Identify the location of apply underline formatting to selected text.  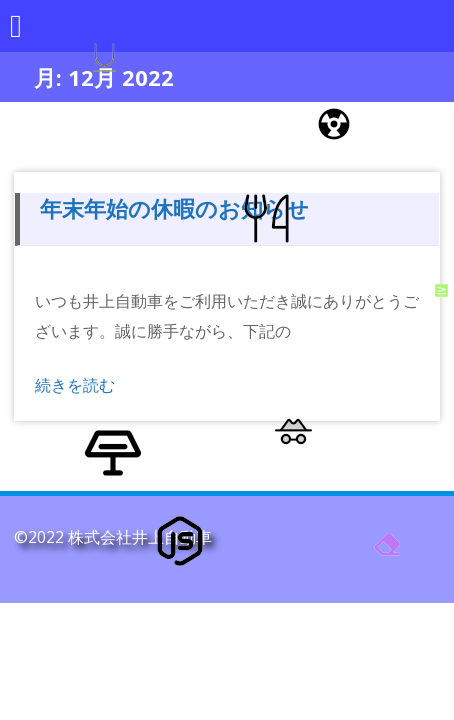
(104, 55).